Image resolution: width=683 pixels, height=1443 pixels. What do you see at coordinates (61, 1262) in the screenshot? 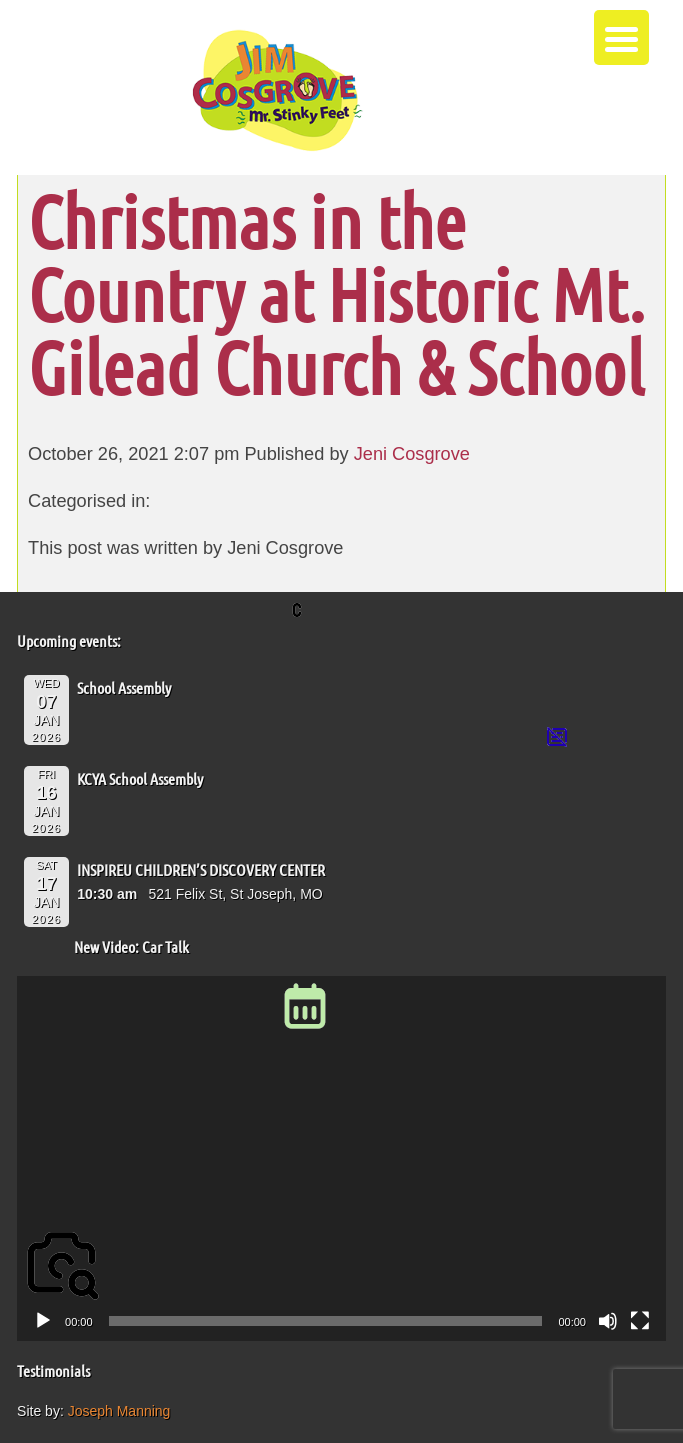
I see `search photos or images` at bounding box center [61, 1262].